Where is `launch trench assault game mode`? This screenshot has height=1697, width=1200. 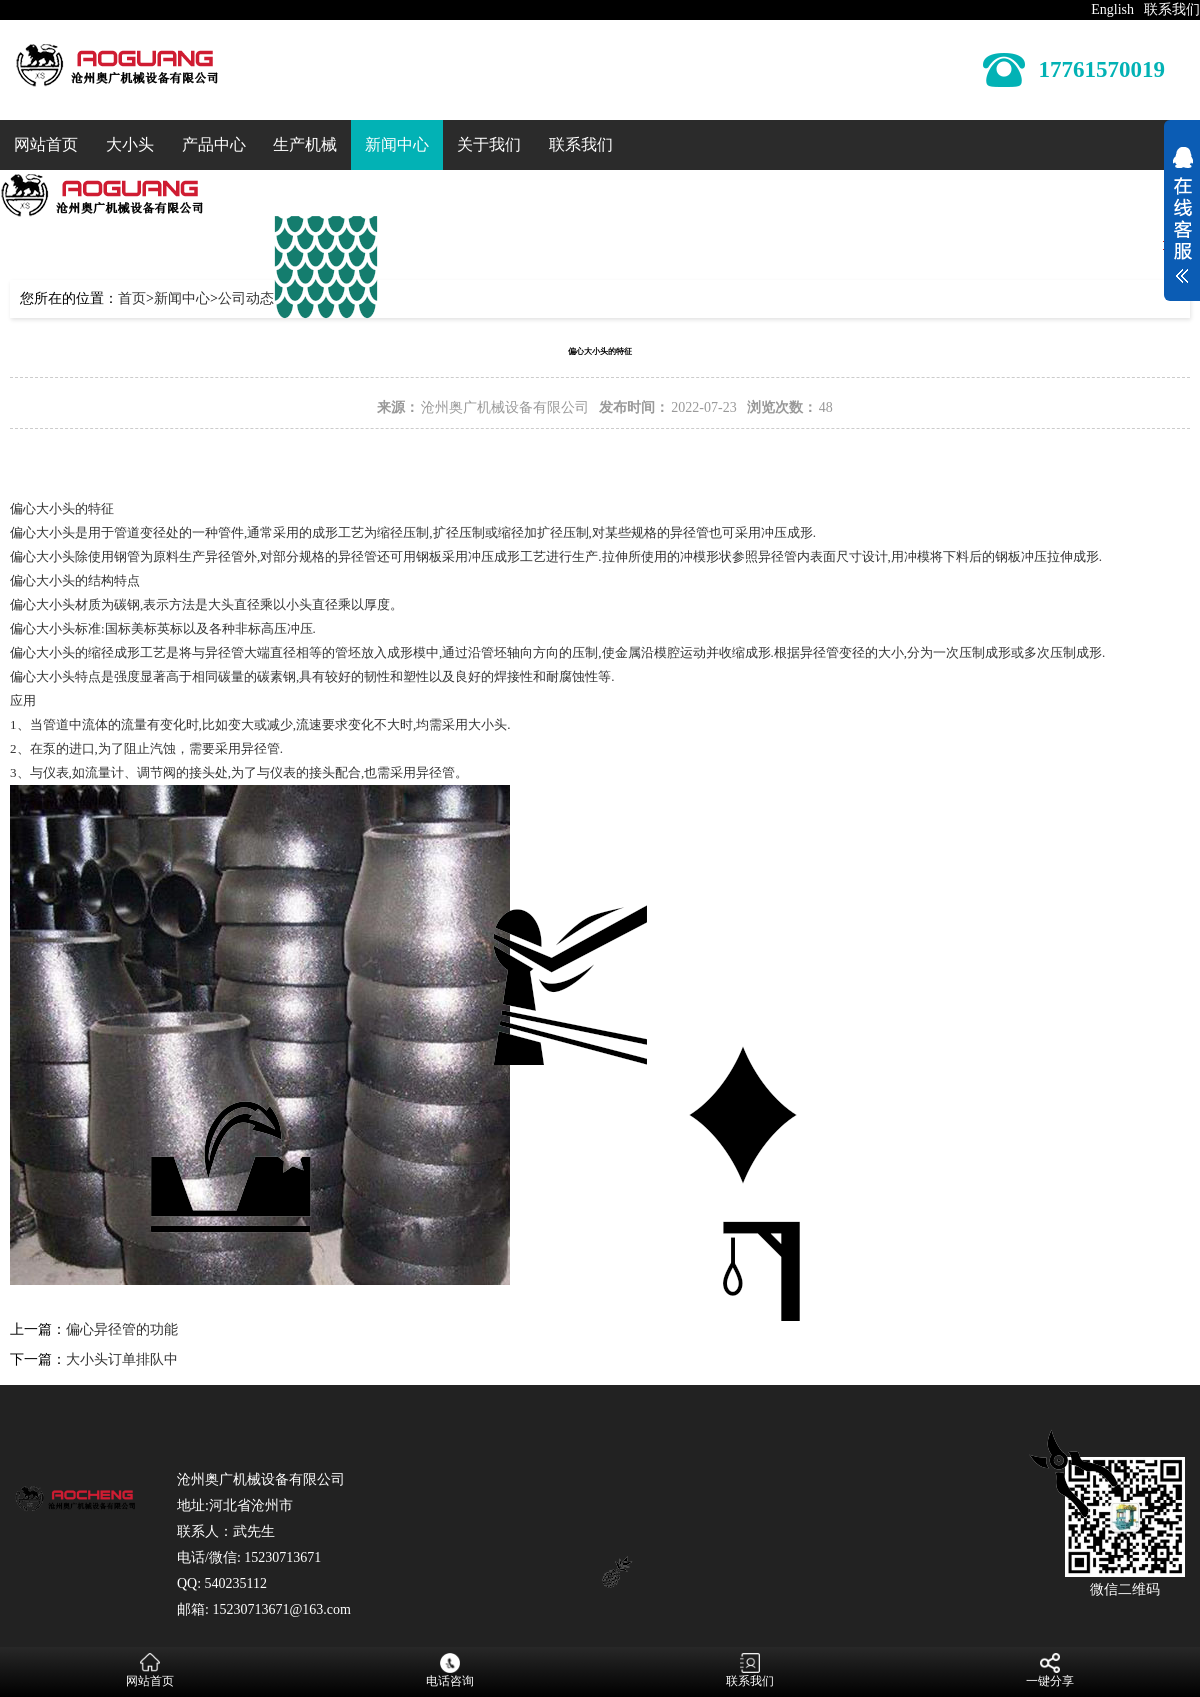 launch trench assault game mode is located at coordinates (229, 1153).